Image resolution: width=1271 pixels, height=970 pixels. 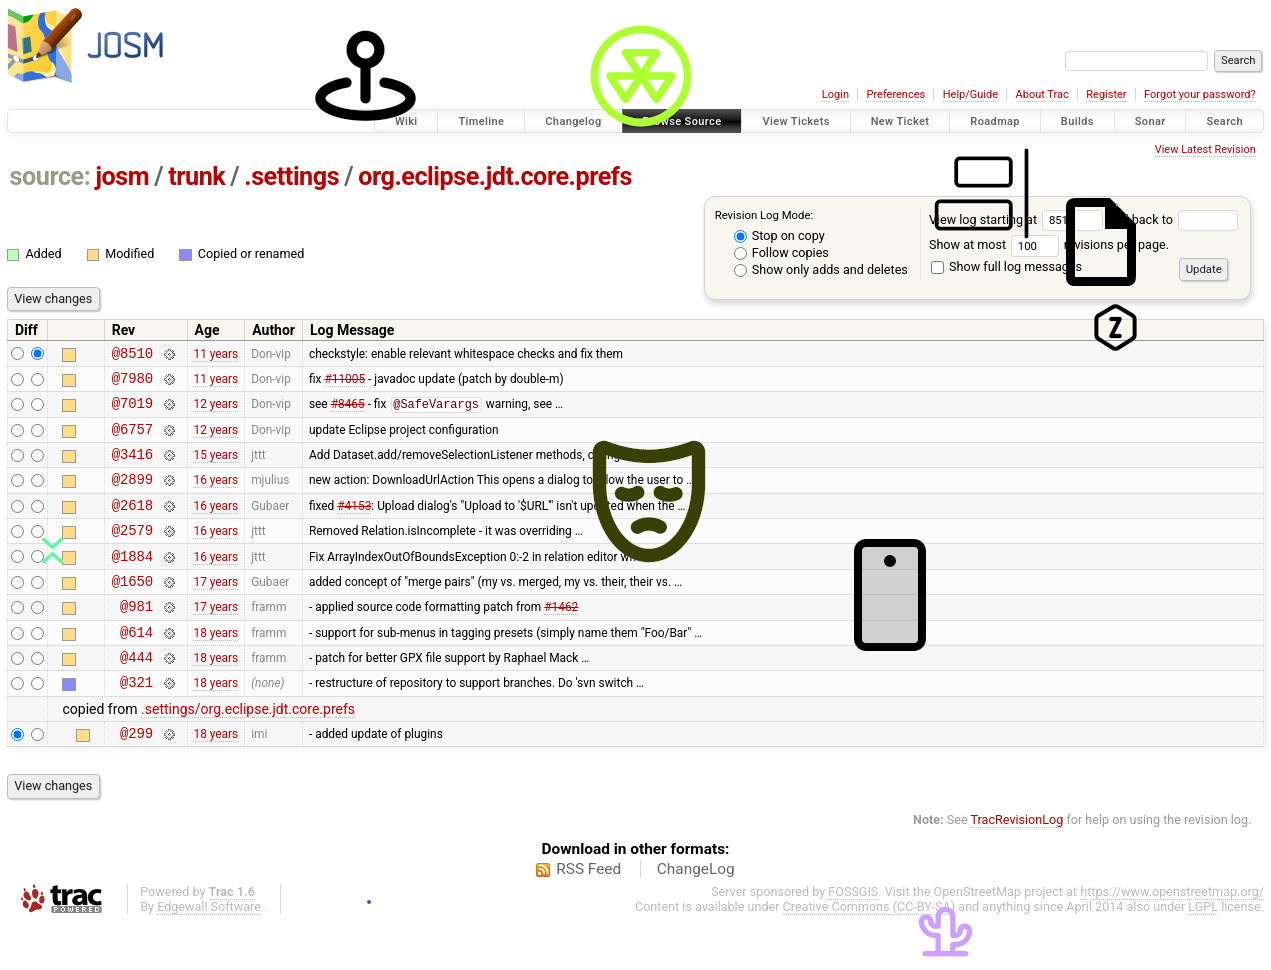 I want to click on app or service logo starting with Z, so click(x=1115, y=327).